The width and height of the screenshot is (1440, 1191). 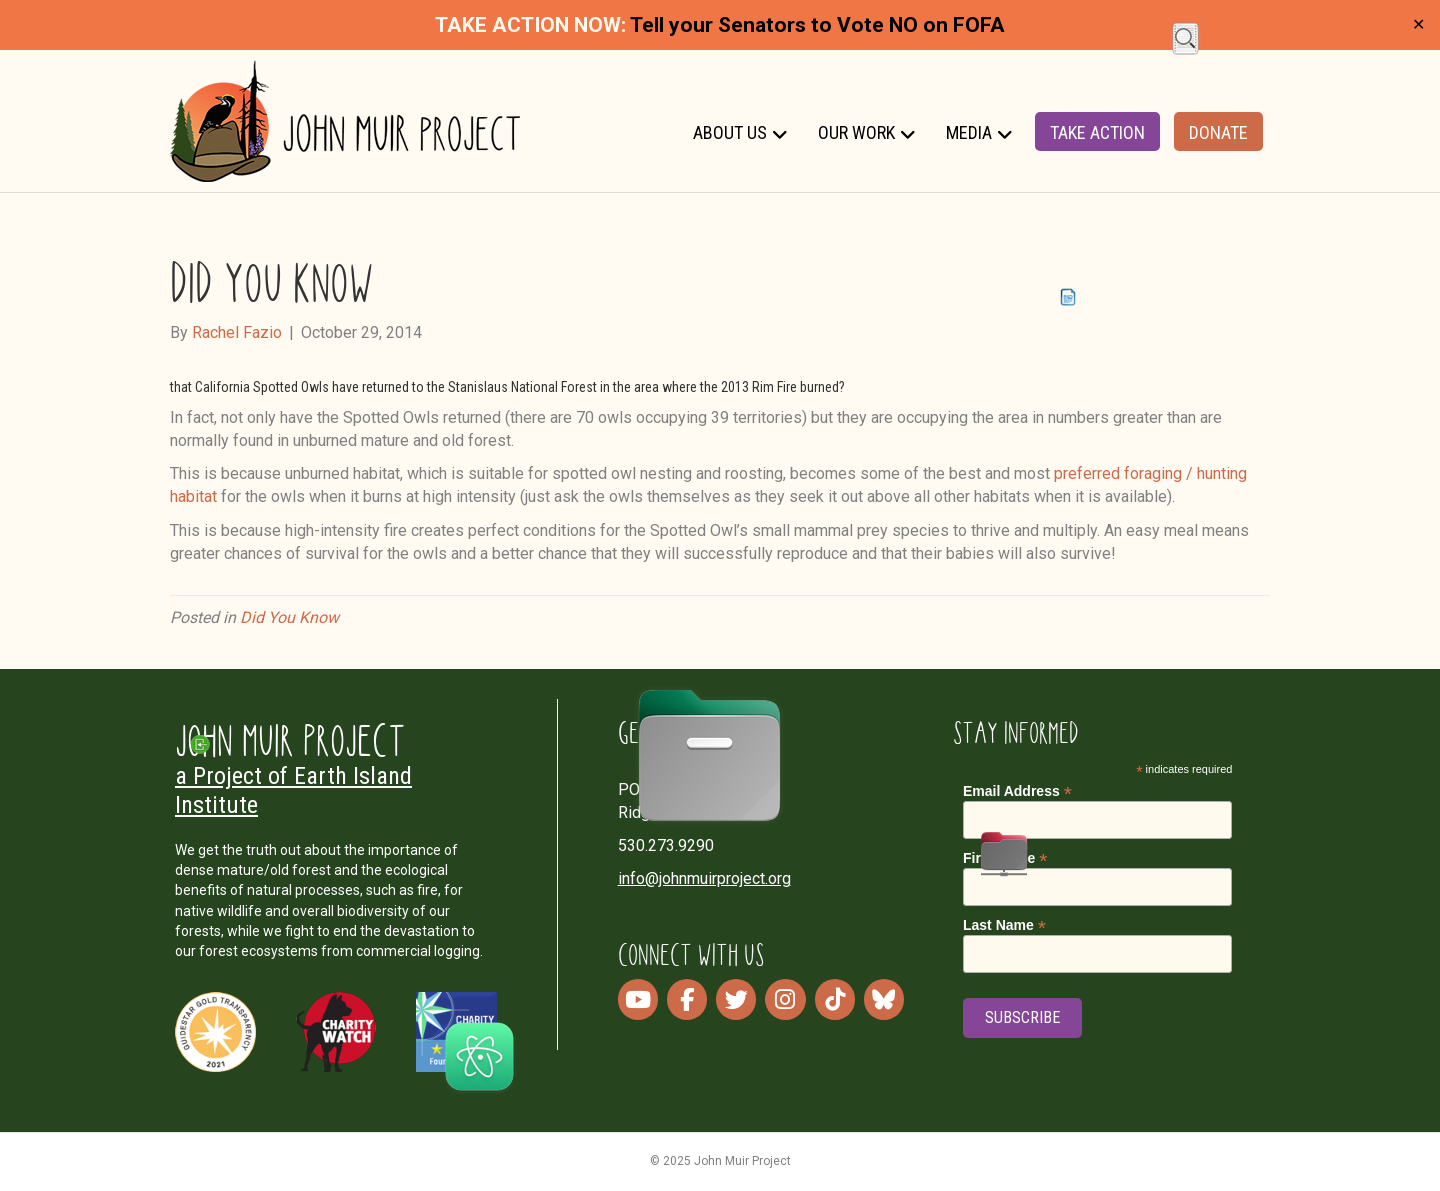 What do you see at coordinates (709, 755) in the screenshot?
I see `open the file manager application` at bounding box center [709, 755].